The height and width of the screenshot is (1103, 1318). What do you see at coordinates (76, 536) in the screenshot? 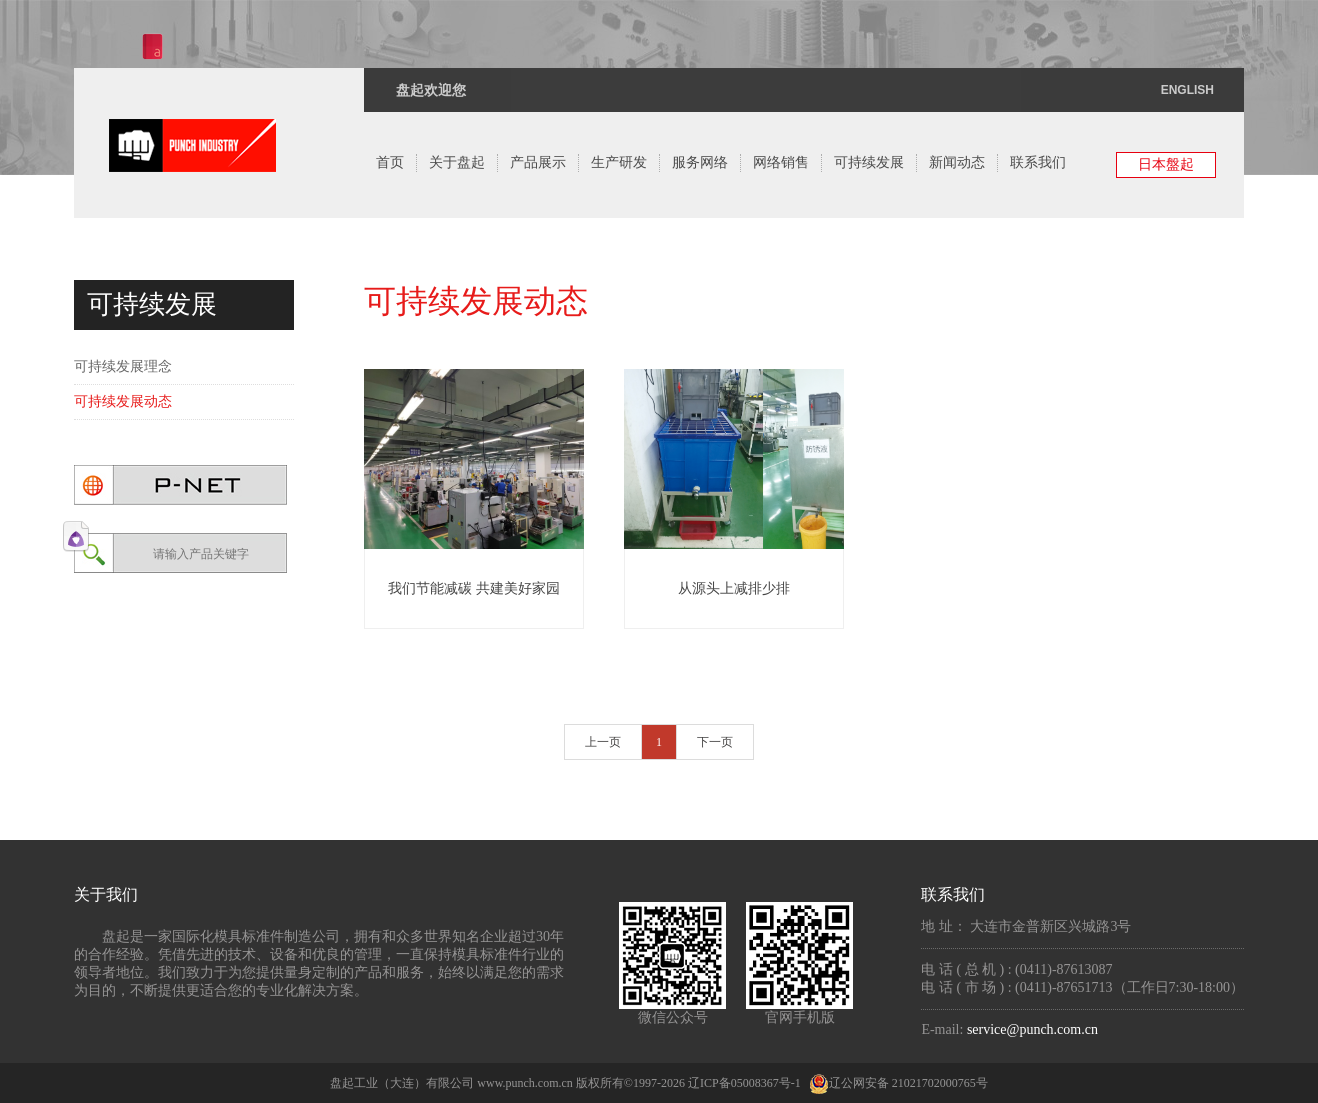
I see `a meson build system configuration file` at bounding box center [76, 536].